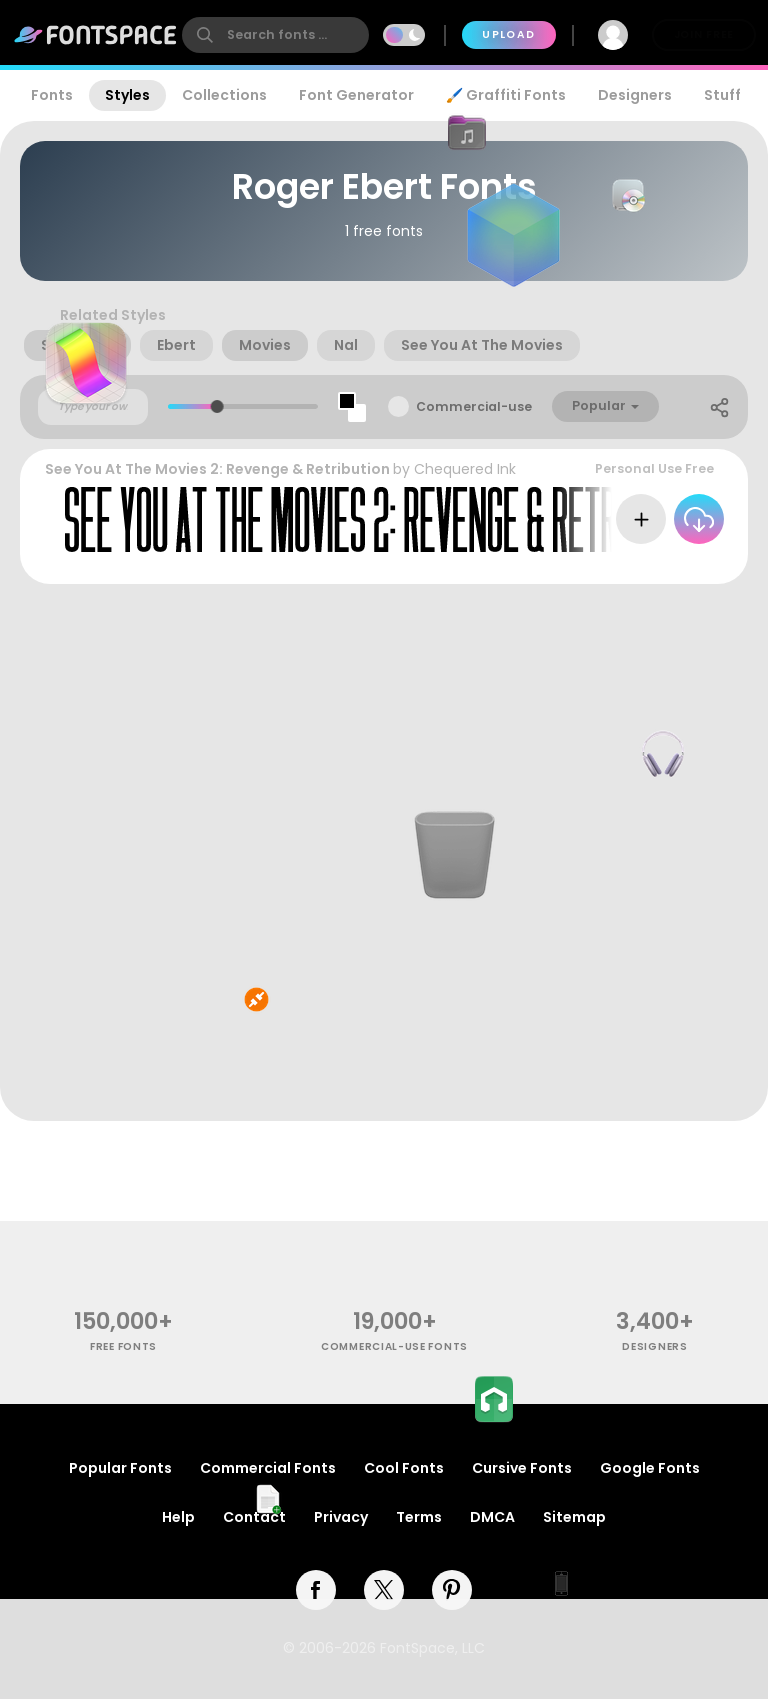 The width and height of the screenshot is (768, 1699). Describe the element at coordinates (268, 1499) in the screenshot. I see `create a new document` at that location.